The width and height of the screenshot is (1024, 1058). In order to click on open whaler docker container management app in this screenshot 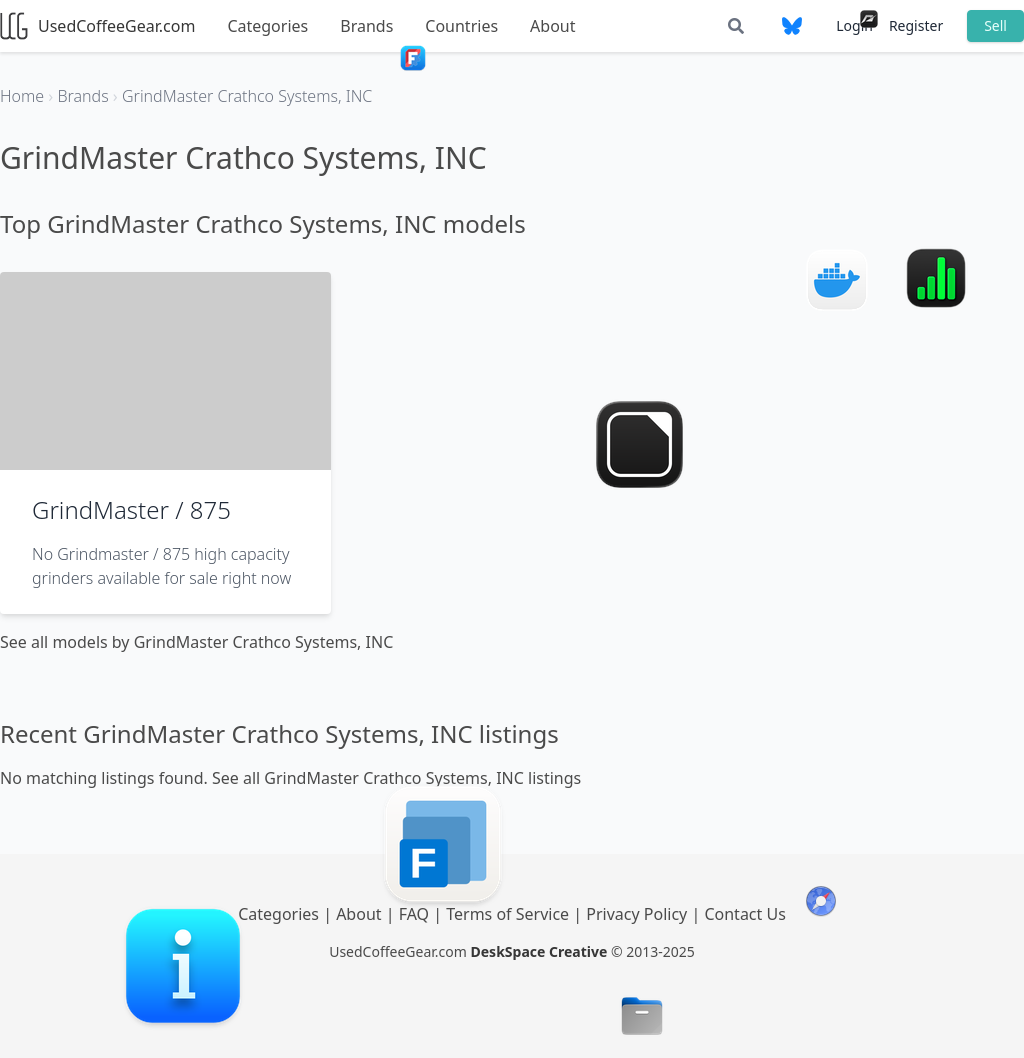, I will do `click(837, 279)`.